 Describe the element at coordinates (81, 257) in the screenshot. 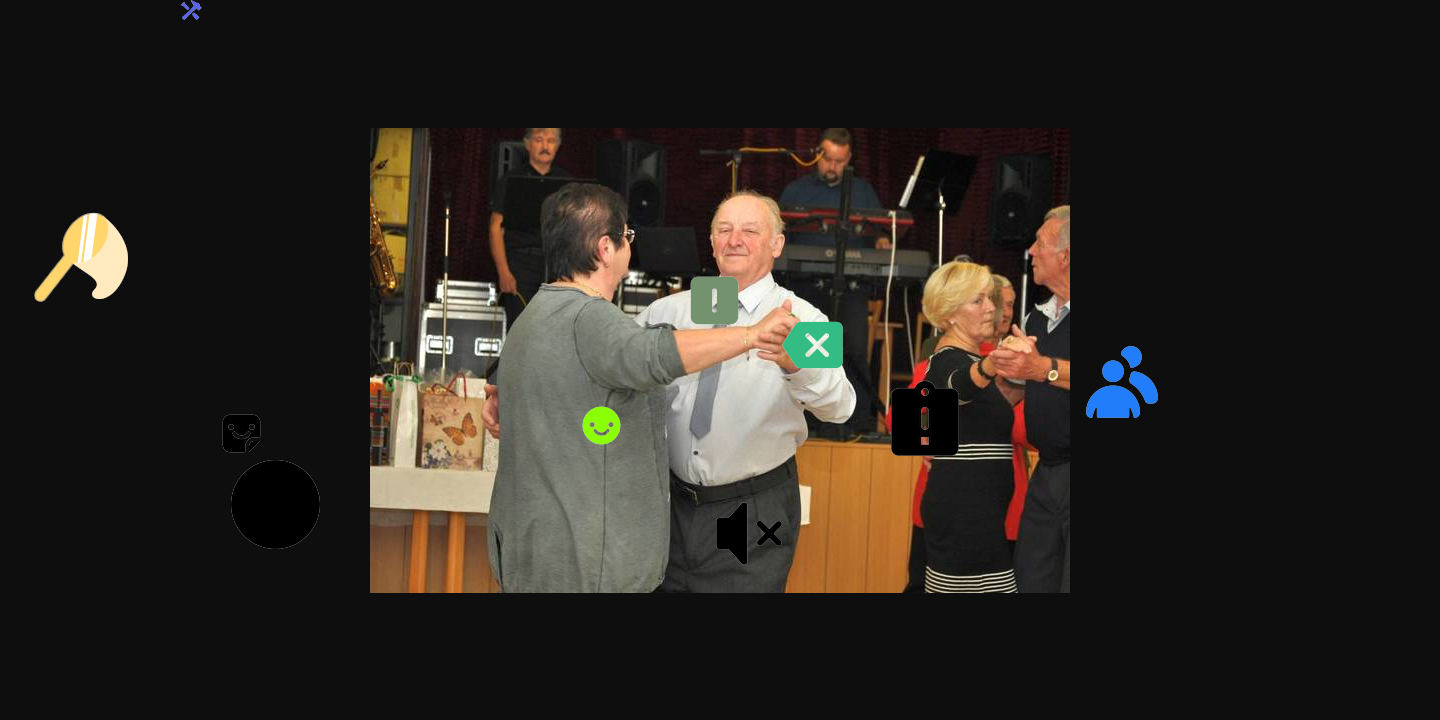

I see `discord golden bug hunter badge indicating elite bug reporter status` at that location.